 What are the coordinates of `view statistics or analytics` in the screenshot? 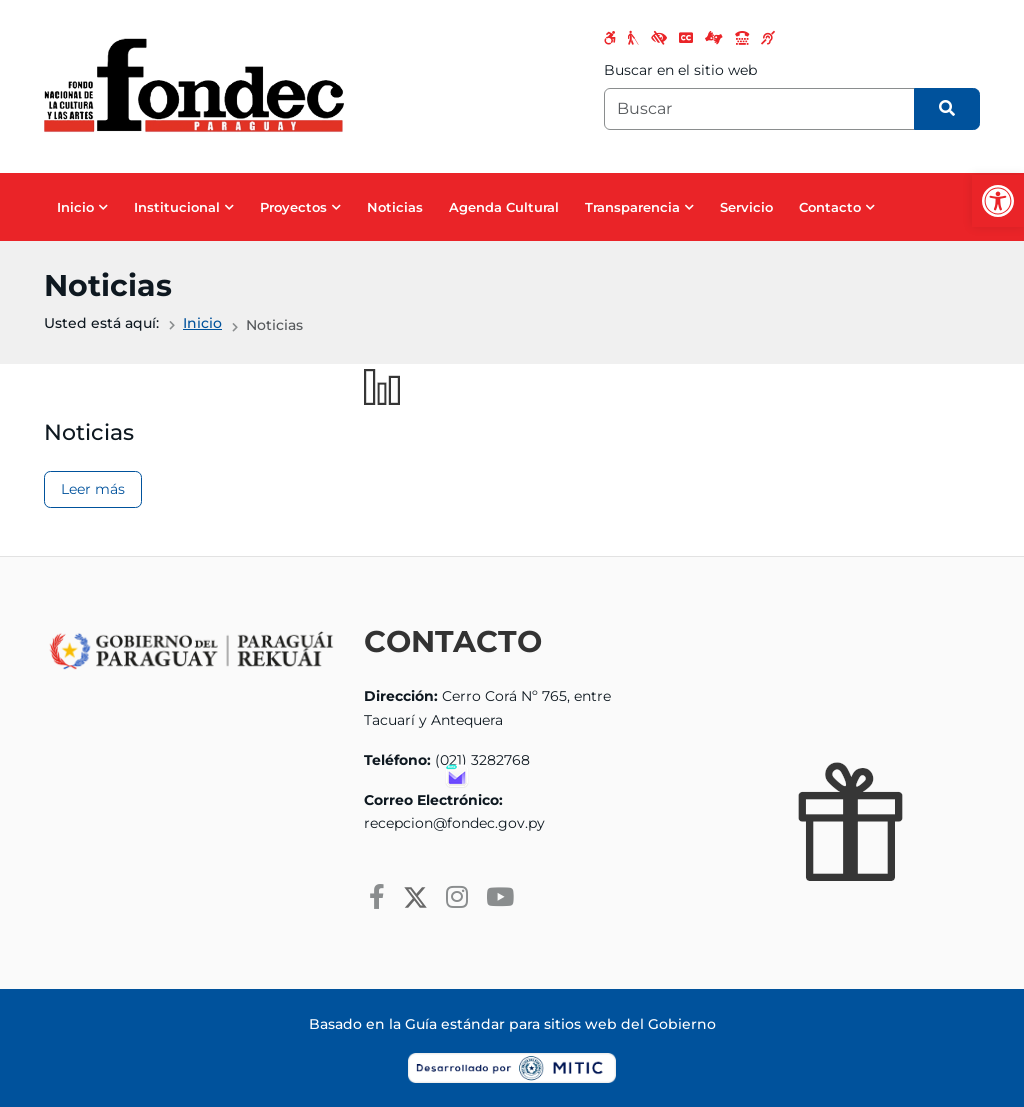 It's located at (382, 387).